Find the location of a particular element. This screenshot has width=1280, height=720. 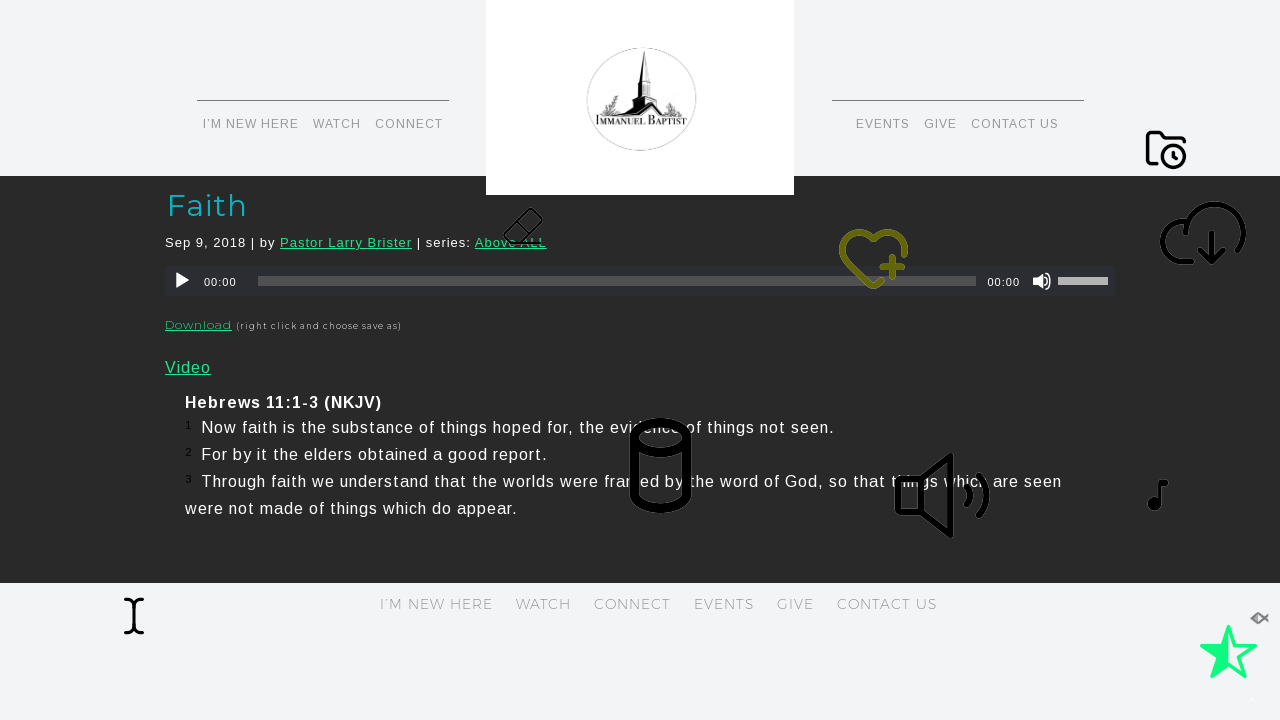

play or access audio content is located at coordinates (1158, 495).